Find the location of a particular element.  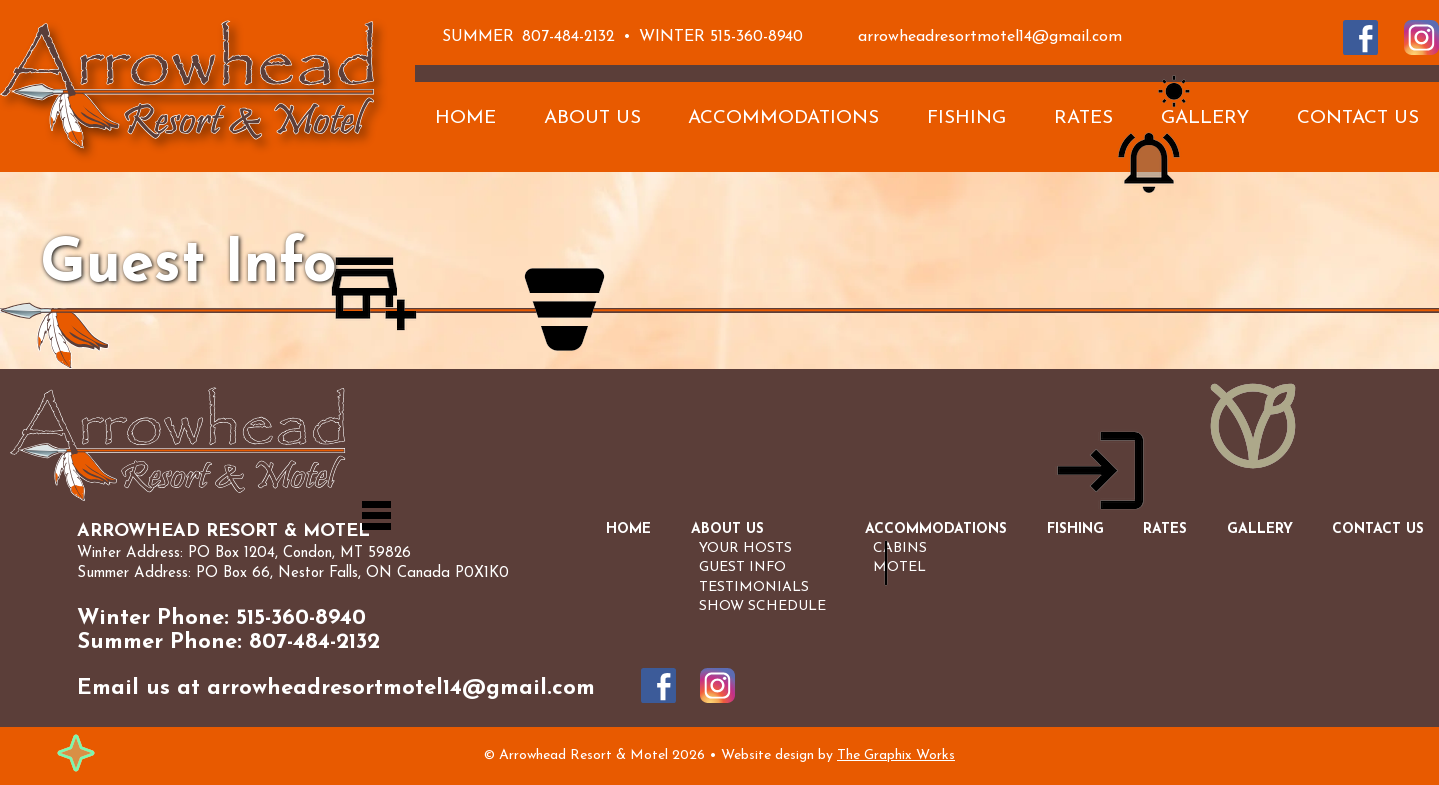

toggle light mode or bright display is located at coordinates (1174, 92).